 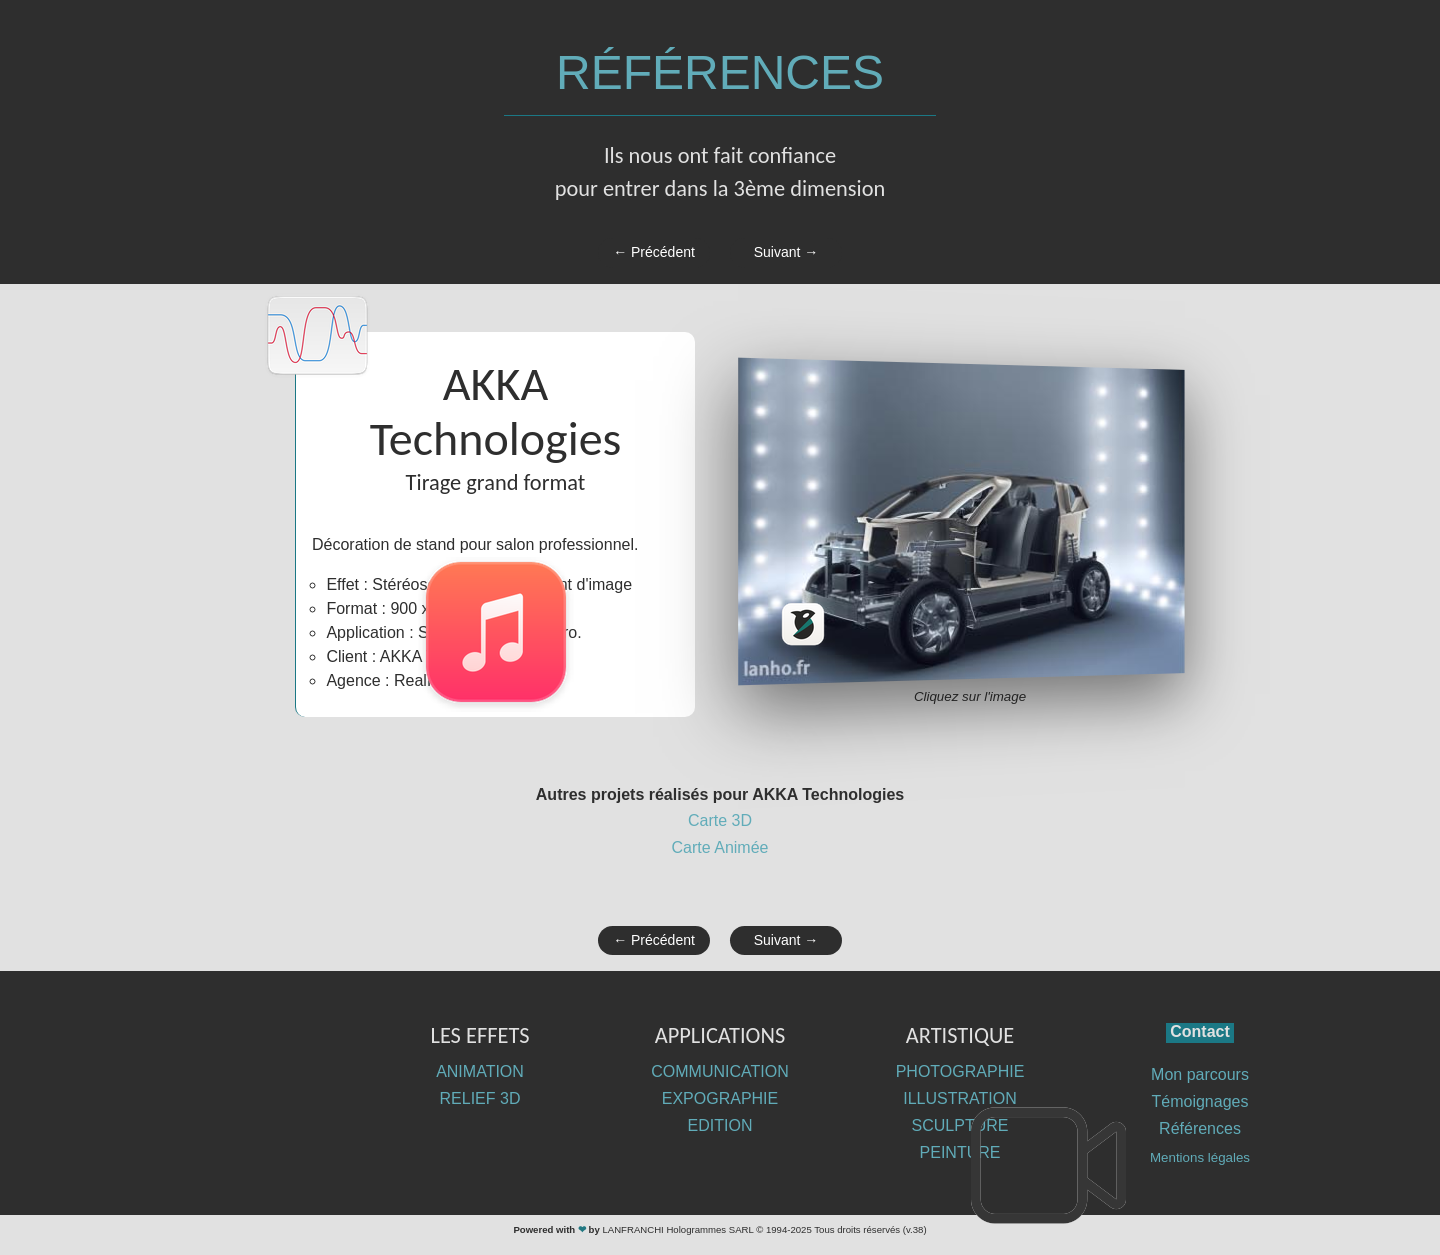 I want to click on open power statistics app, so click(x=317, y=335).